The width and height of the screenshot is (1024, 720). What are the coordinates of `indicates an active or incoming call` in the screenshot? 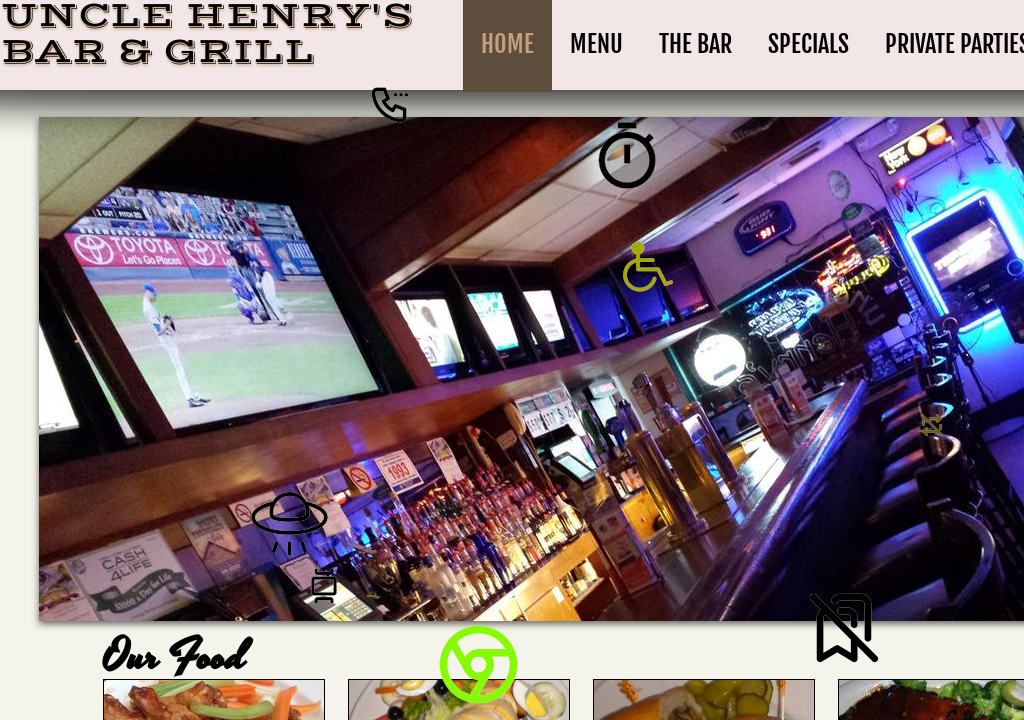 It's located at (390, 104).